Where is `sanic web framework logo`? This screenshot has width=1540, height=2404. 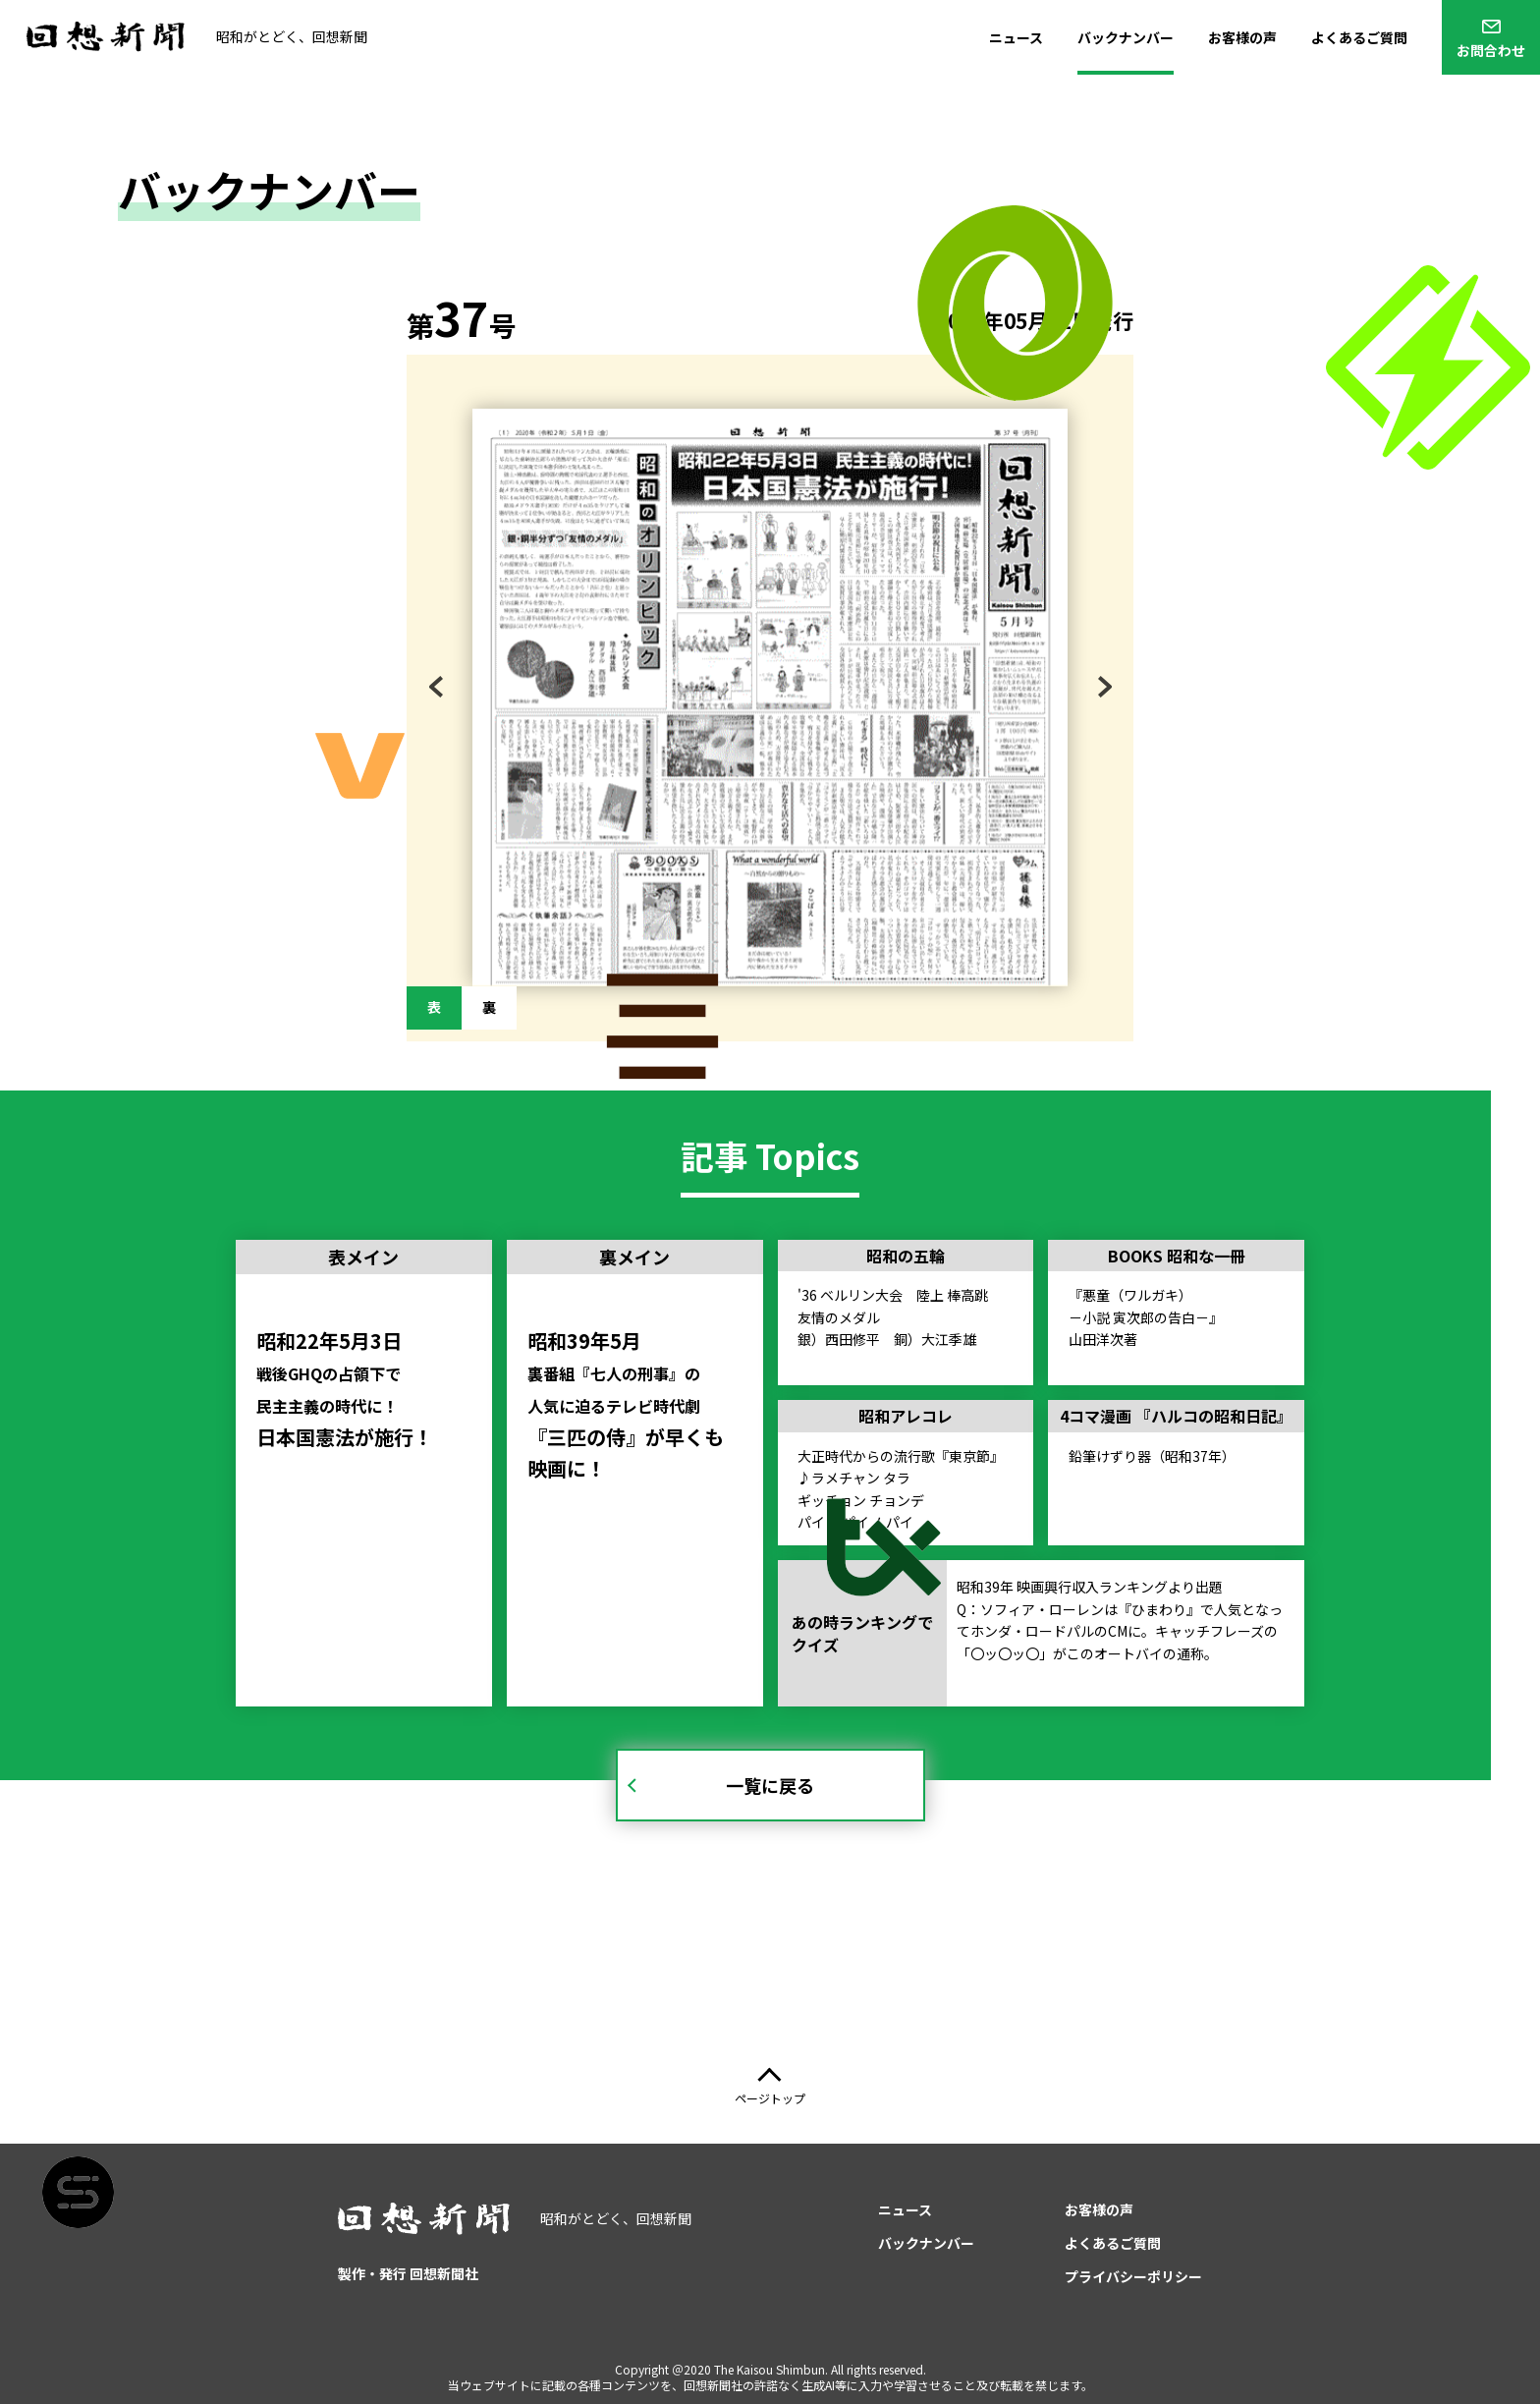
sanic web framework logo is located at coordinates (78, 2192).